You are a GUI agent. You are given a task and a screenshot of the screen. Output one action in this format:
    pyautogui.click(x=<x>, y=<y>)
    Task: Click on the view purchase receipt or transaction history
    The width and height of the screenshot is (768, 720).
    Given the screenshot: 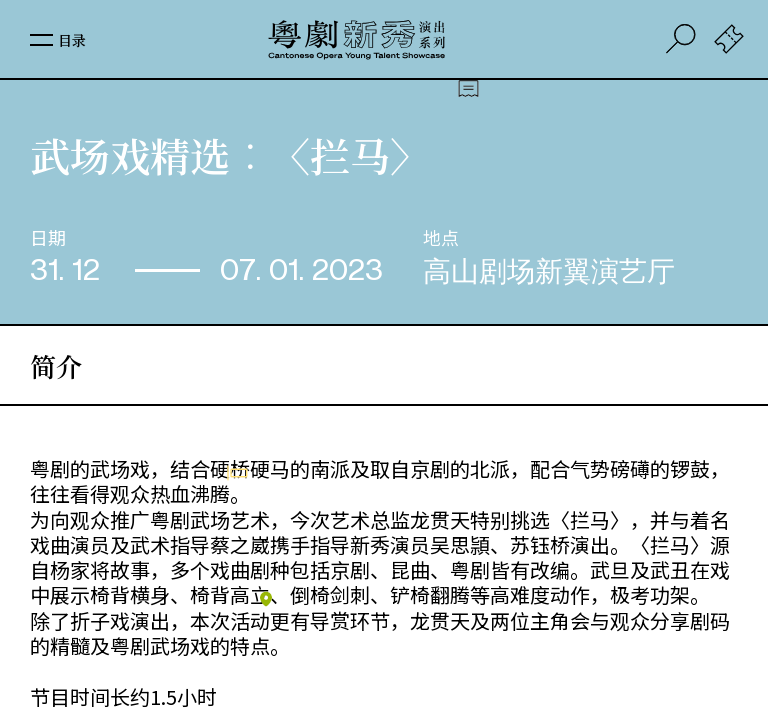 What is the action you would take?
    pyautogui.click(x=468, y=88)
    